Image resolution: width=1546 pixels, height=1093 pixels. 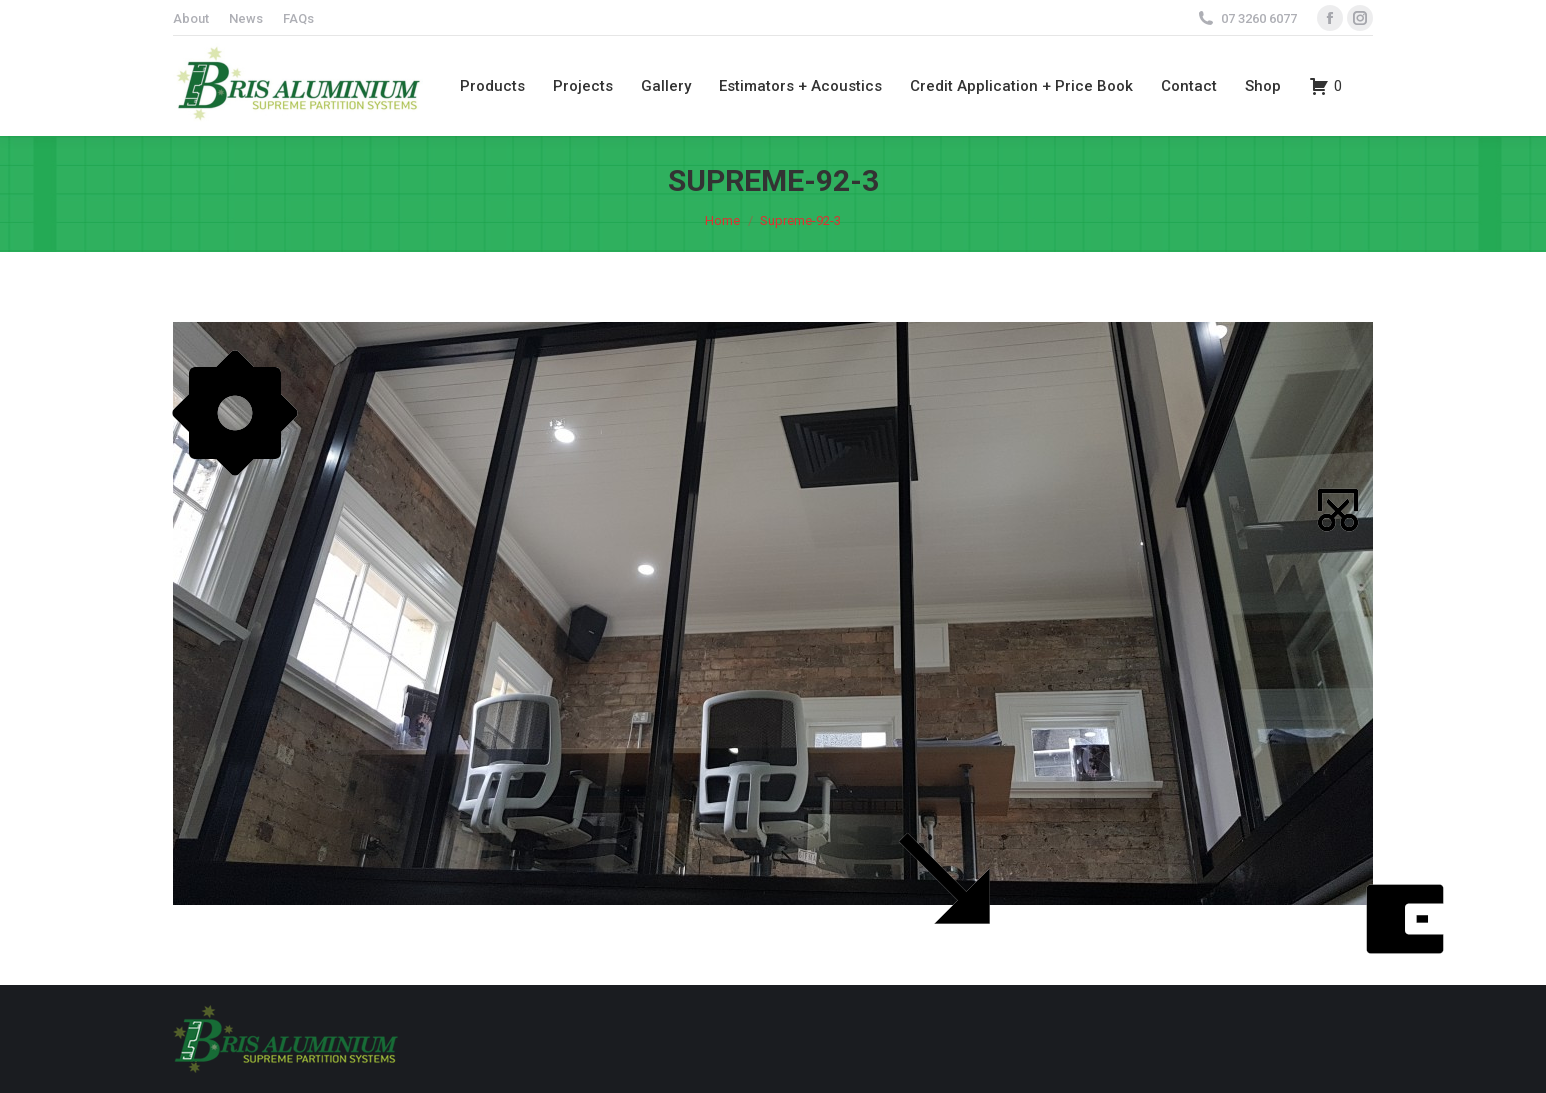 What do you see at coordinates (235, 413) in the screenshot?
I see `access settings or preferences` at bounding box center [235, 413].